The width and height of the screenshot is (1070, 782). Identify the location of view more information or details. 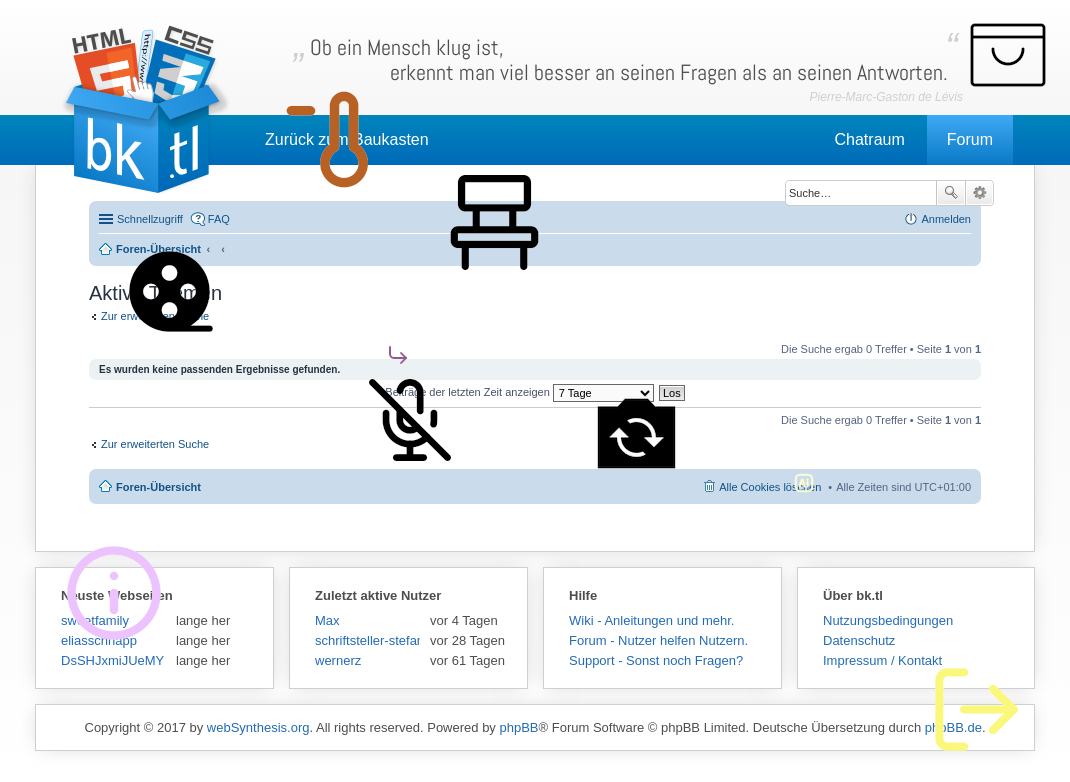
(114, 593).